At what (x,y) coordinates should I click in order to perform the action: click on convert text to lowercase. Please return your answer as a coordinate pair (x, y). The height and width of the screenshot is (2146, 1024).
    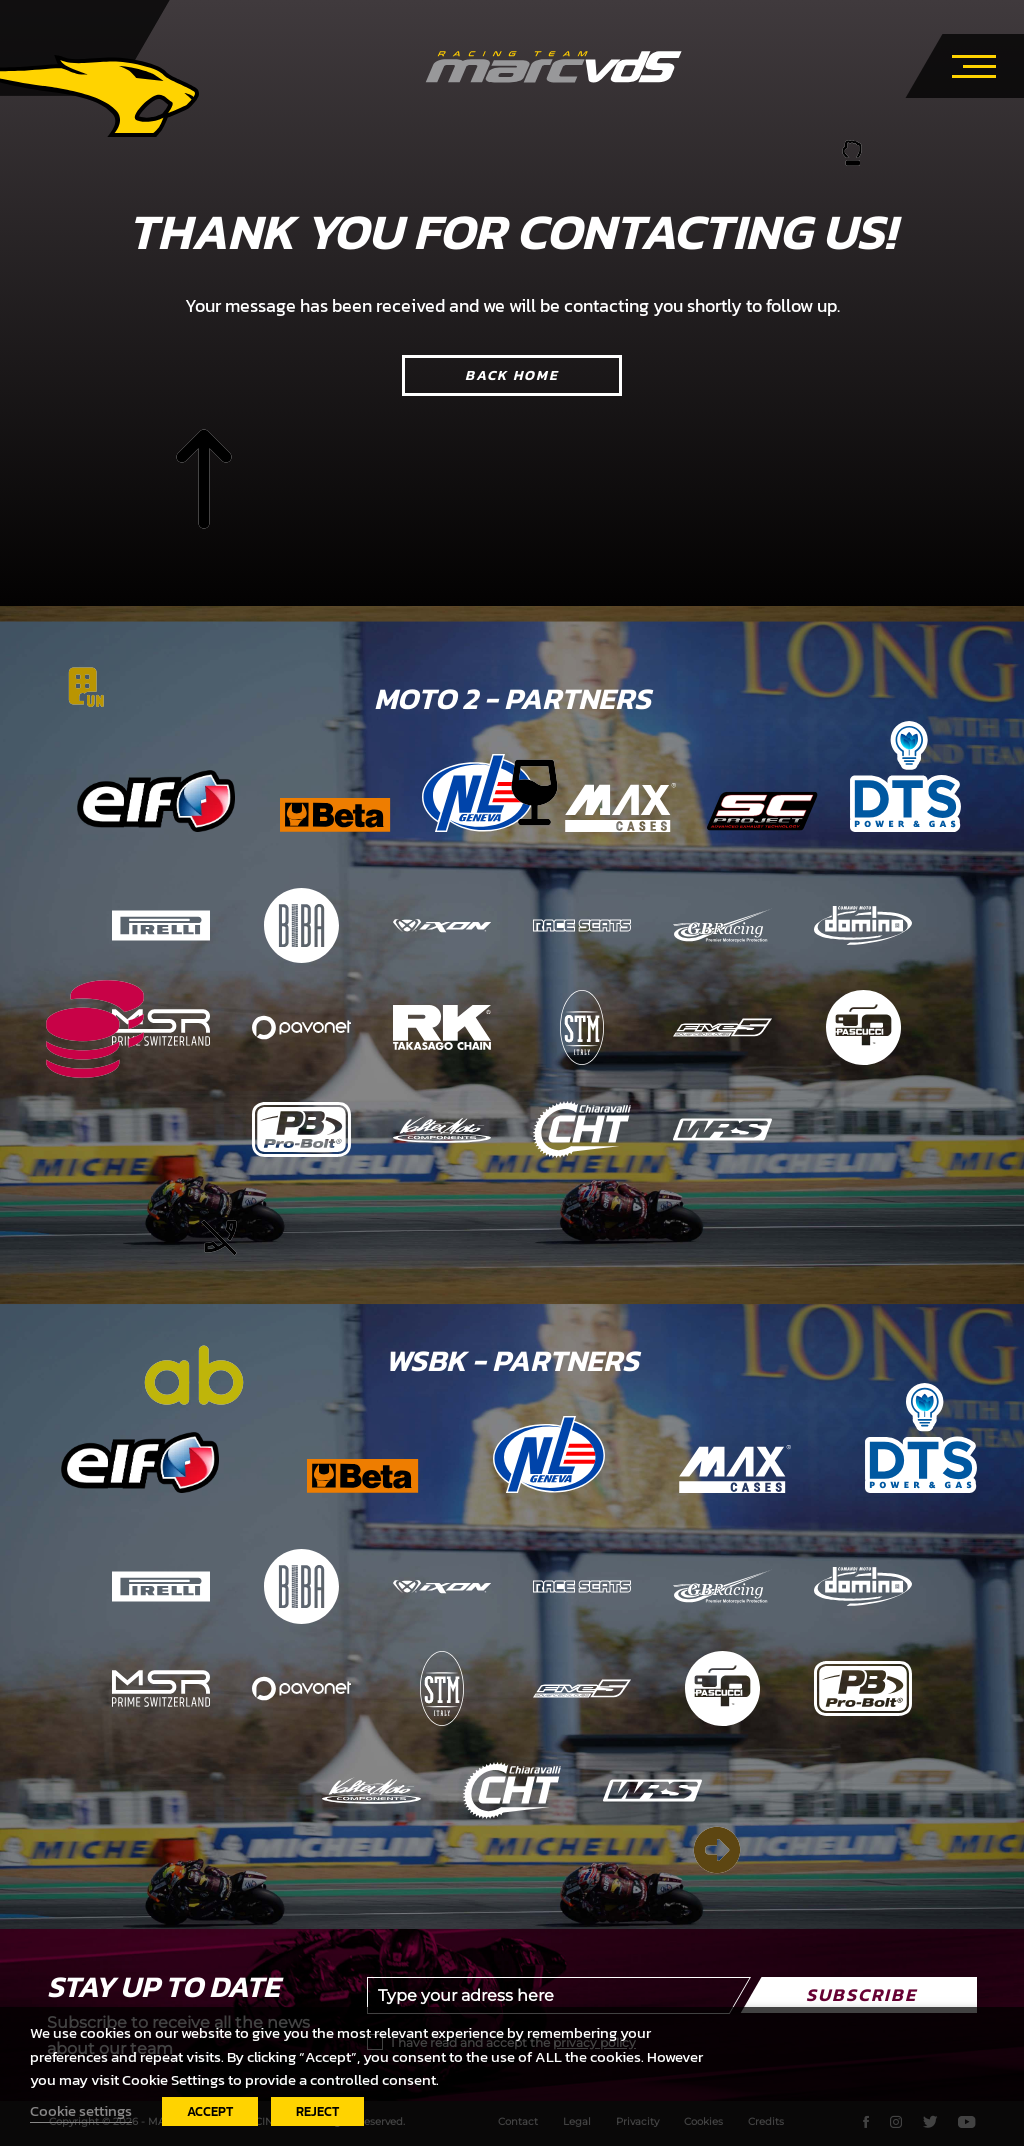
    Looking at the image, I should click on (194, 1380).